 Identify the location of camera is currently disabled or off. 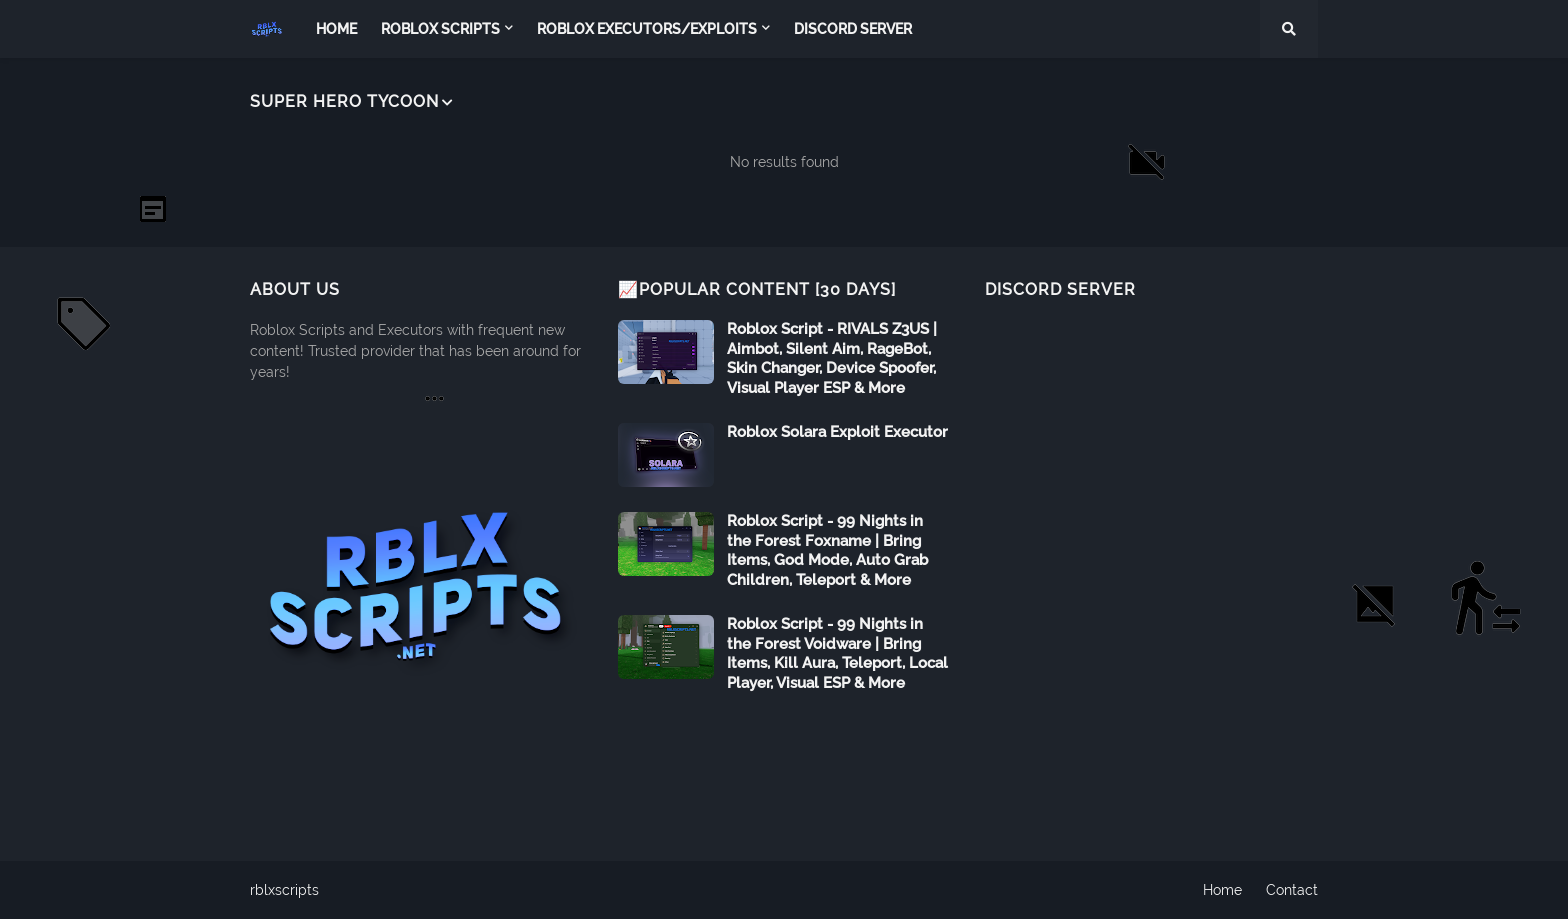
(1147, 163).